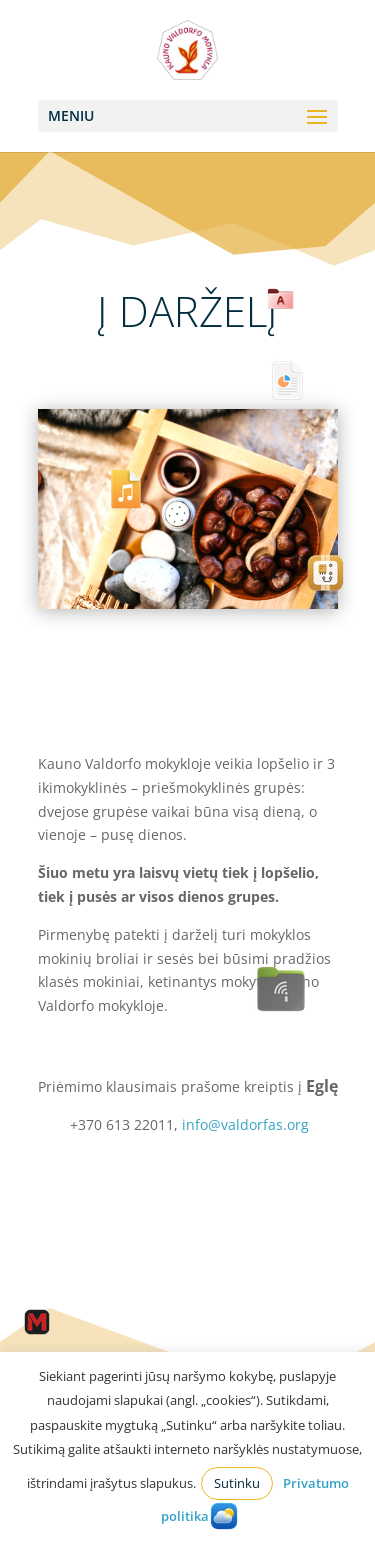 This screenshot has height=1541, width=375. What do you see at coordinates (126, 489) in the screenshot?
I see `an ogg audio file` at bounding box center [126, 489].